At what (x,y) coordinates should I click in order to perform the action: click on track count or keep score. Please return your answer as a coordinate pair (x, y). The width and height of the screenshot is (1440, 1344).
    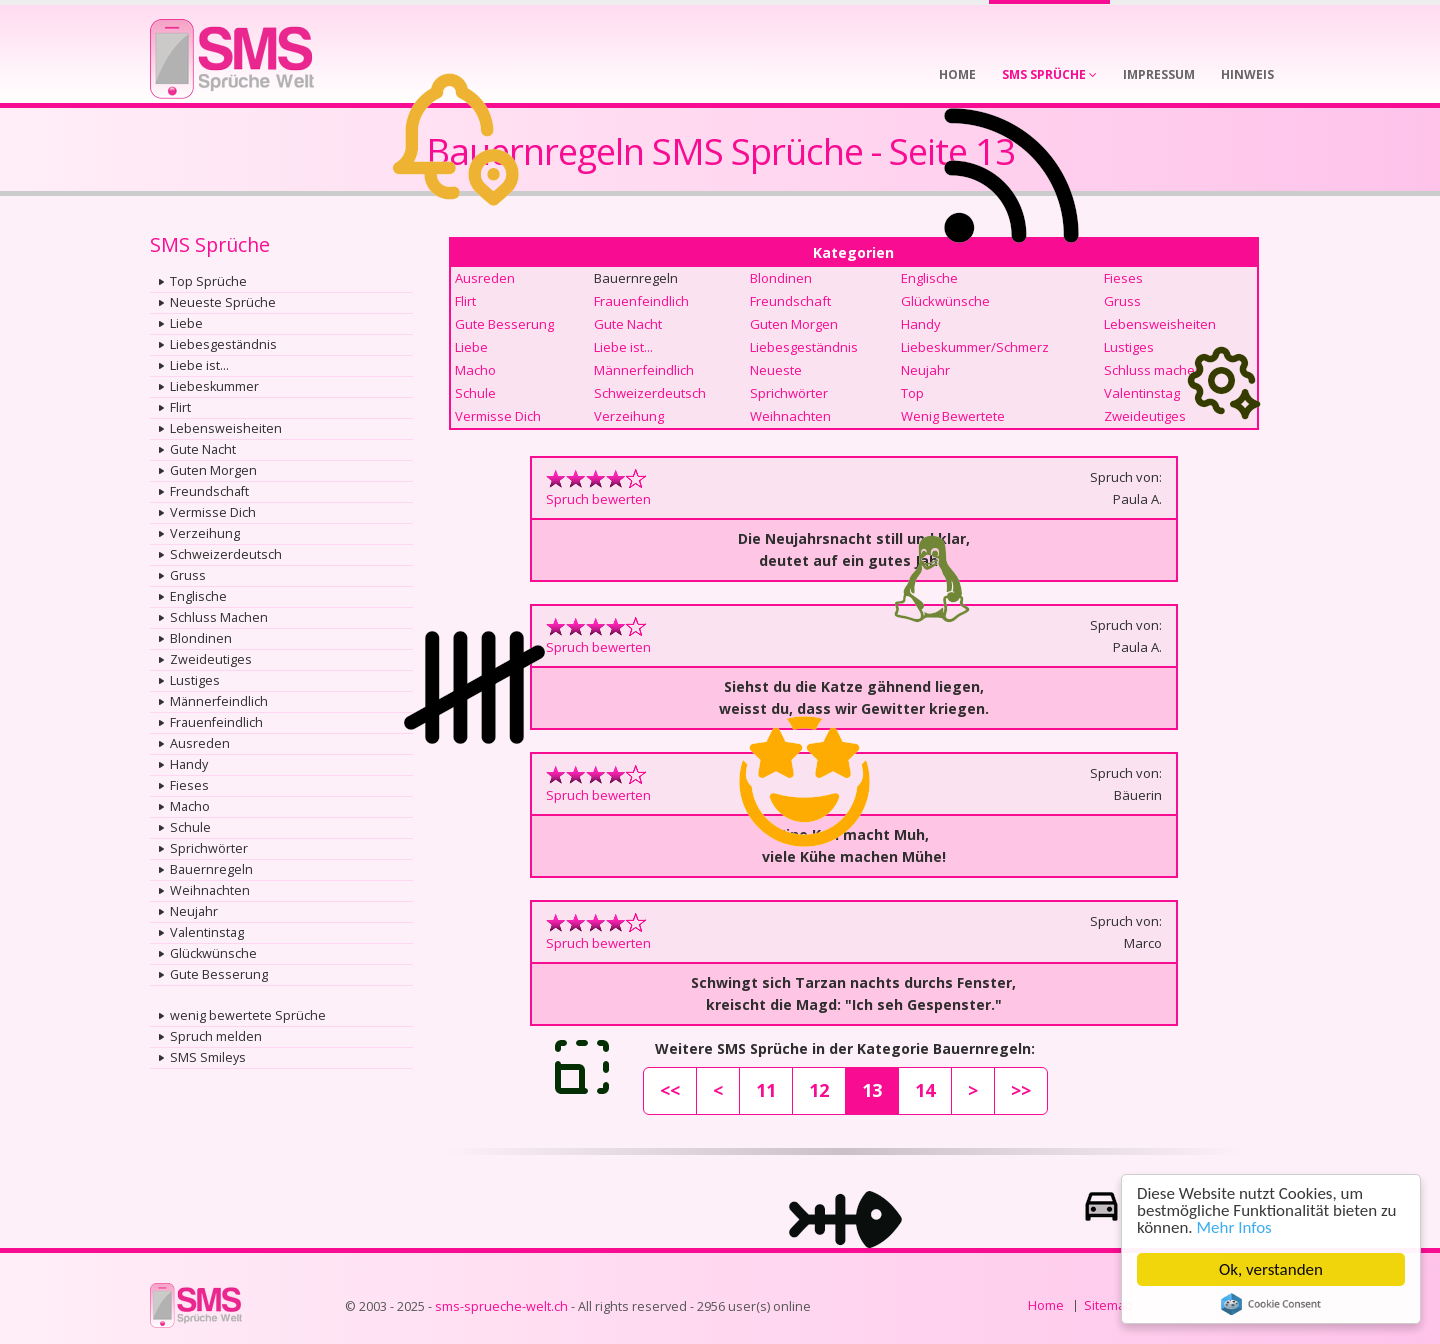
    Looking at the image, I should click on (474, 687).